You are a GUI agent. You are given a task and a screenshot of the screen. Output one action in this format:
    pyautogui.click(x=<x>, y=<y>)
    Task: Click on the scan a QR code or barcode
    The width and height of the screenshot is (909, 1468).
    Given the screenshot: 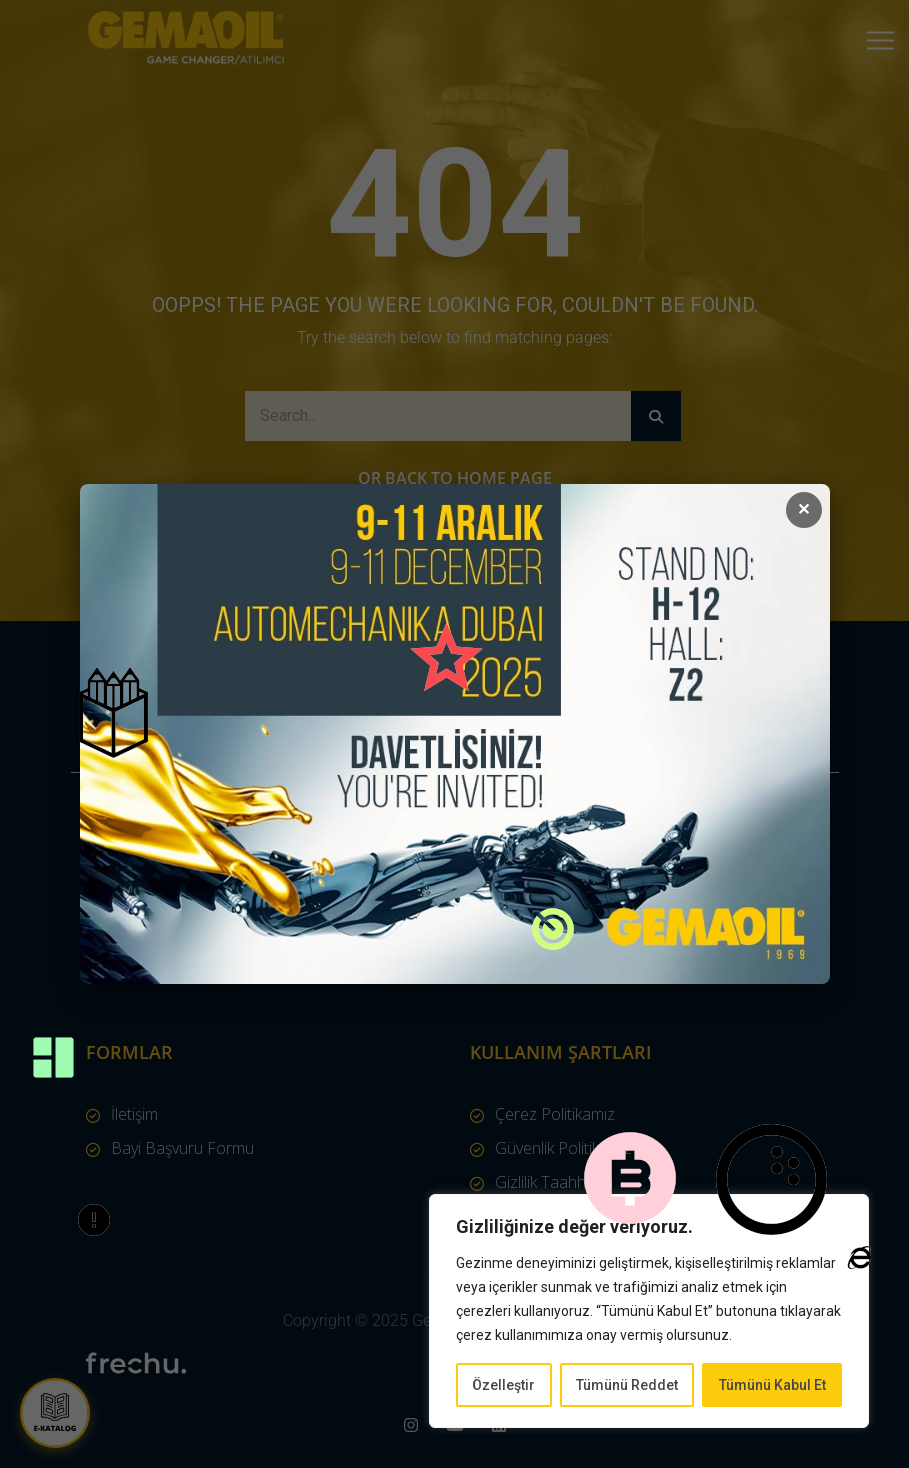 What is the action you would take?
    pyautogui.click(x=553, y=929)
    